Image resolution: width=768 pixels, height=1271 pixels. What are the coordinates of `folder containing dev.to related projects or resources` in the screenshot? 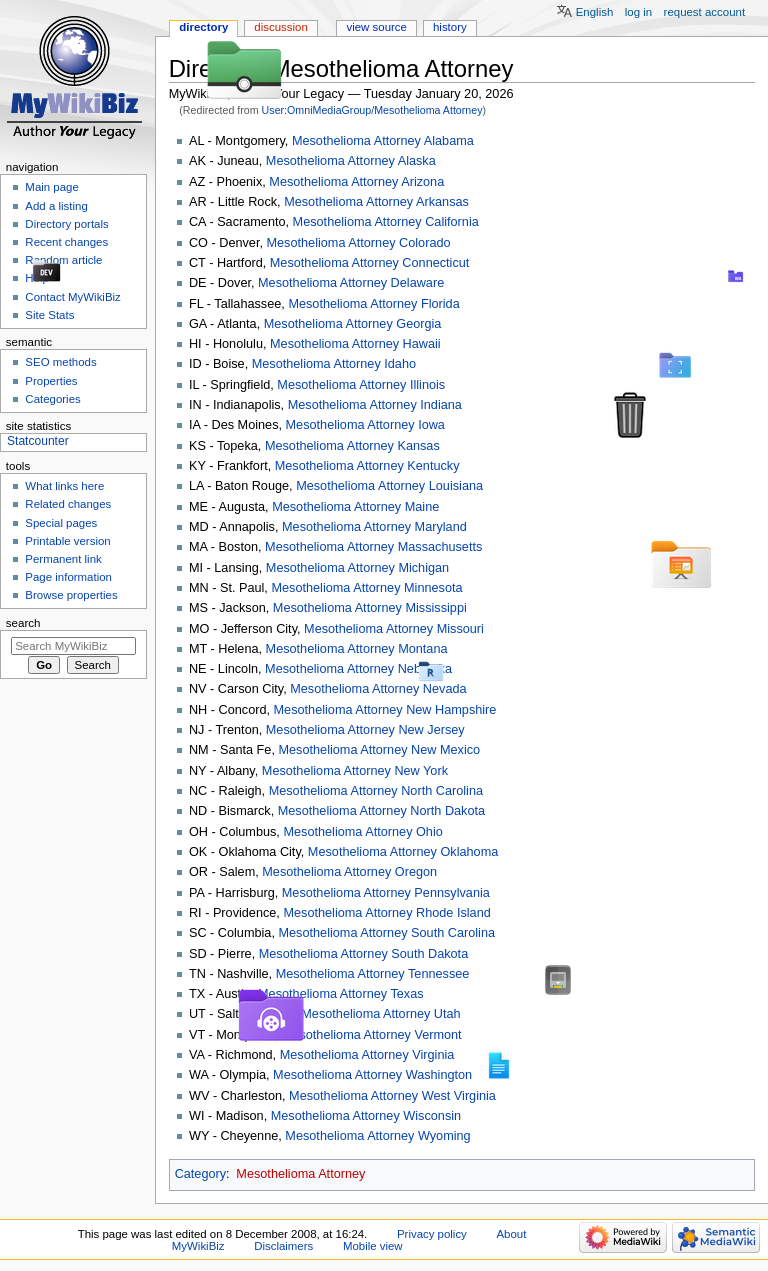 It's located at (46, 271).